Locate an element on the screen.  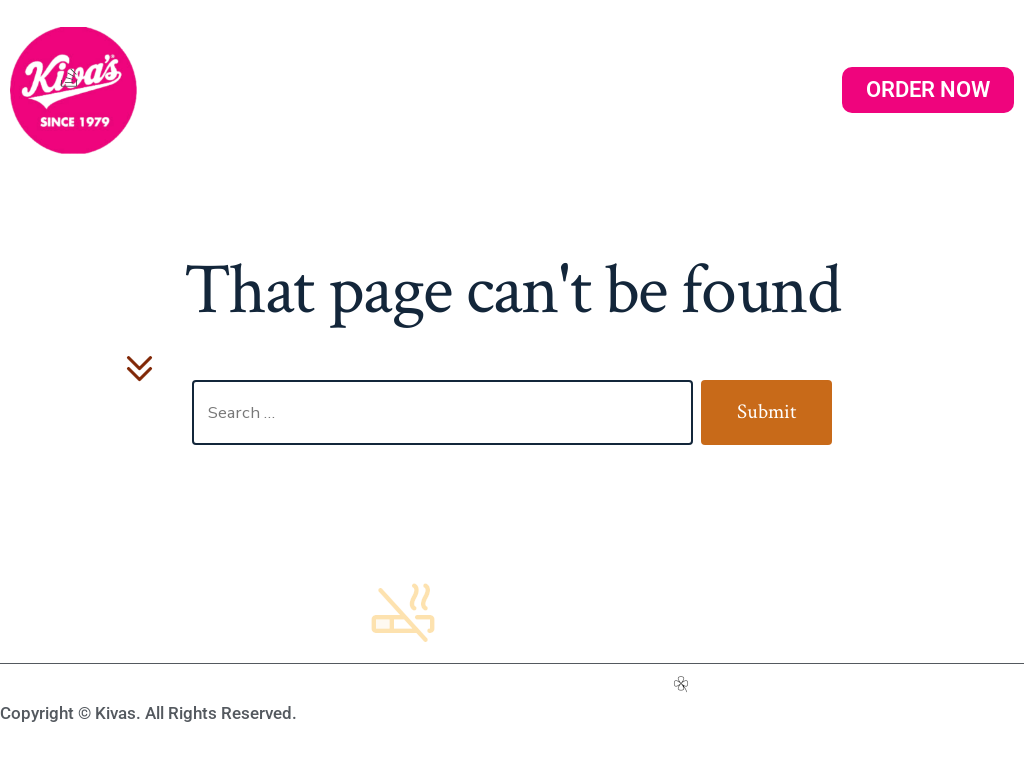
indicates a no smoking area is located at coordinates (403, 615).